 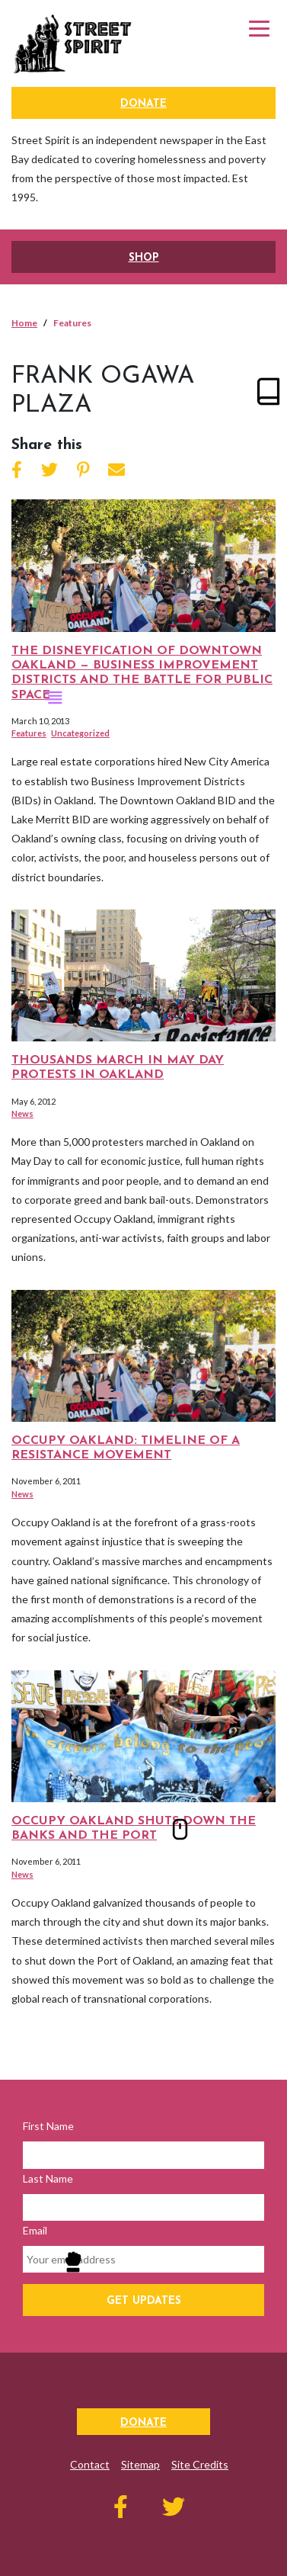 What do you see at coordinates (108, 1391) in the screenshot?
I see `access footwear or shoe products` at bounding box center [108, 1391].